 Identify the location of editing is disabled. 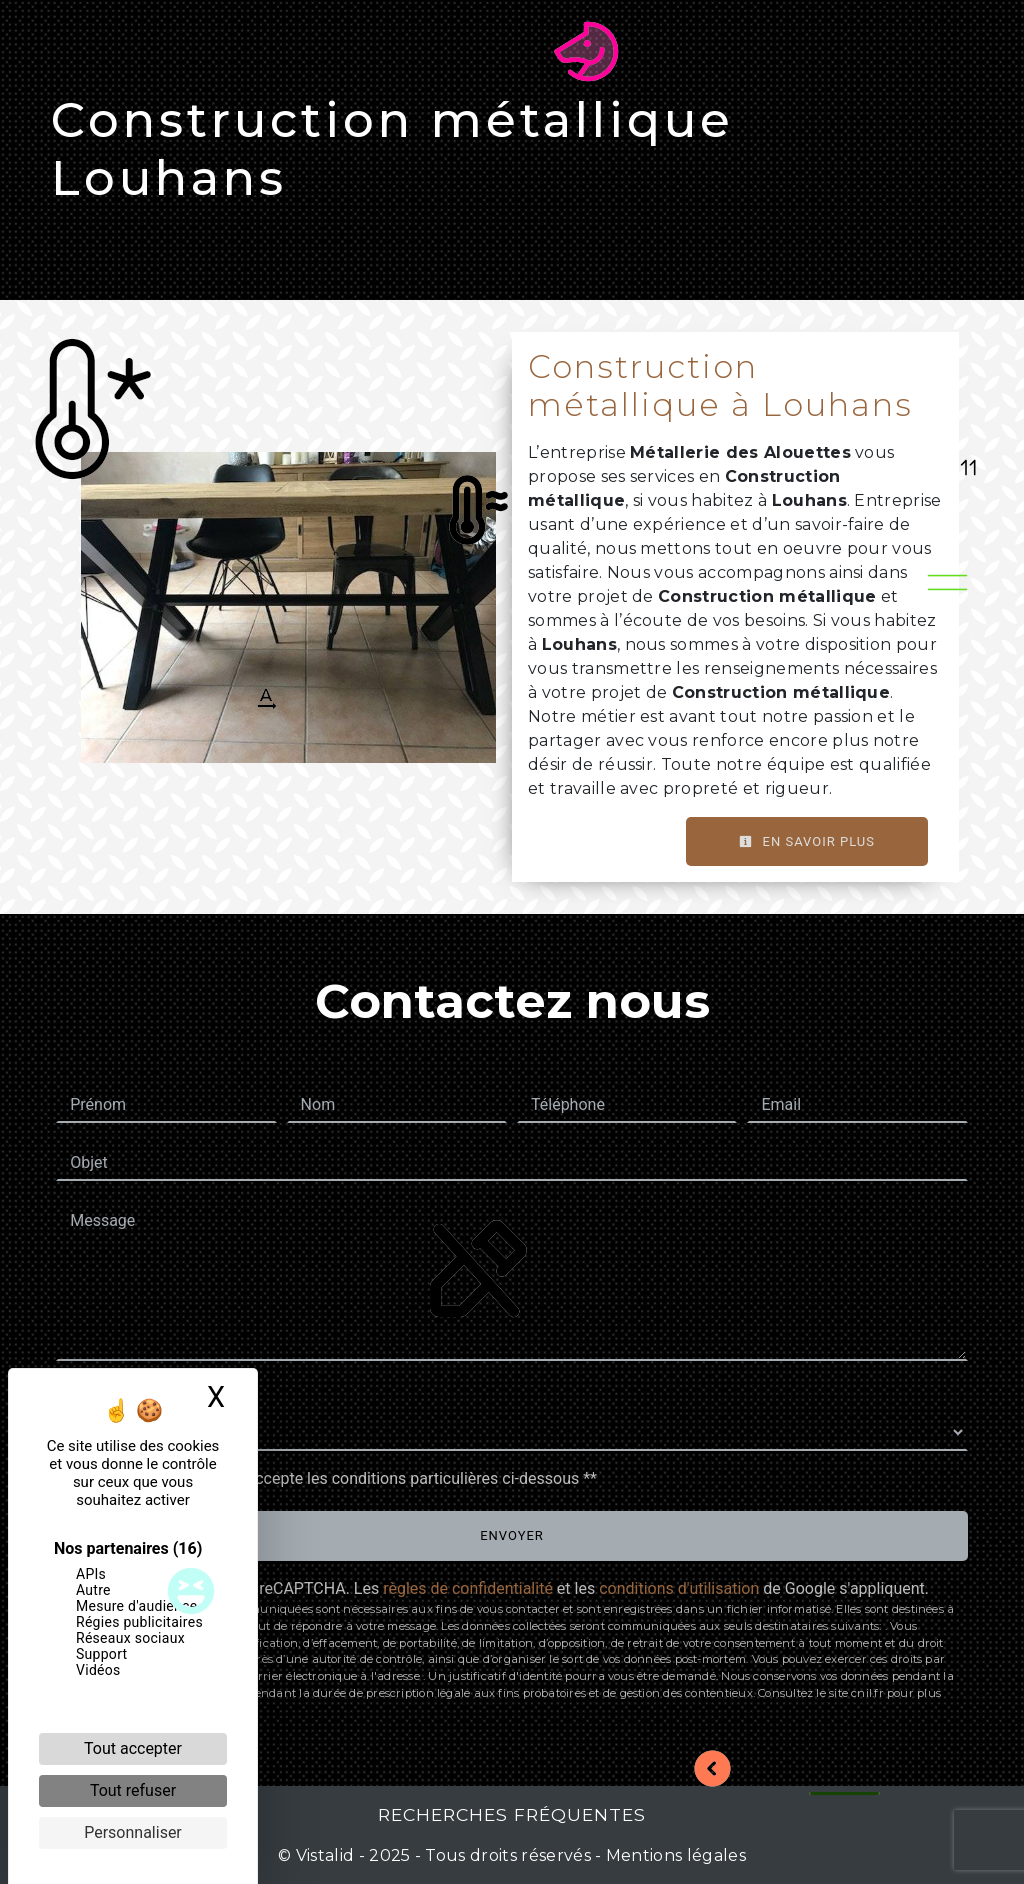
(476, 1270).